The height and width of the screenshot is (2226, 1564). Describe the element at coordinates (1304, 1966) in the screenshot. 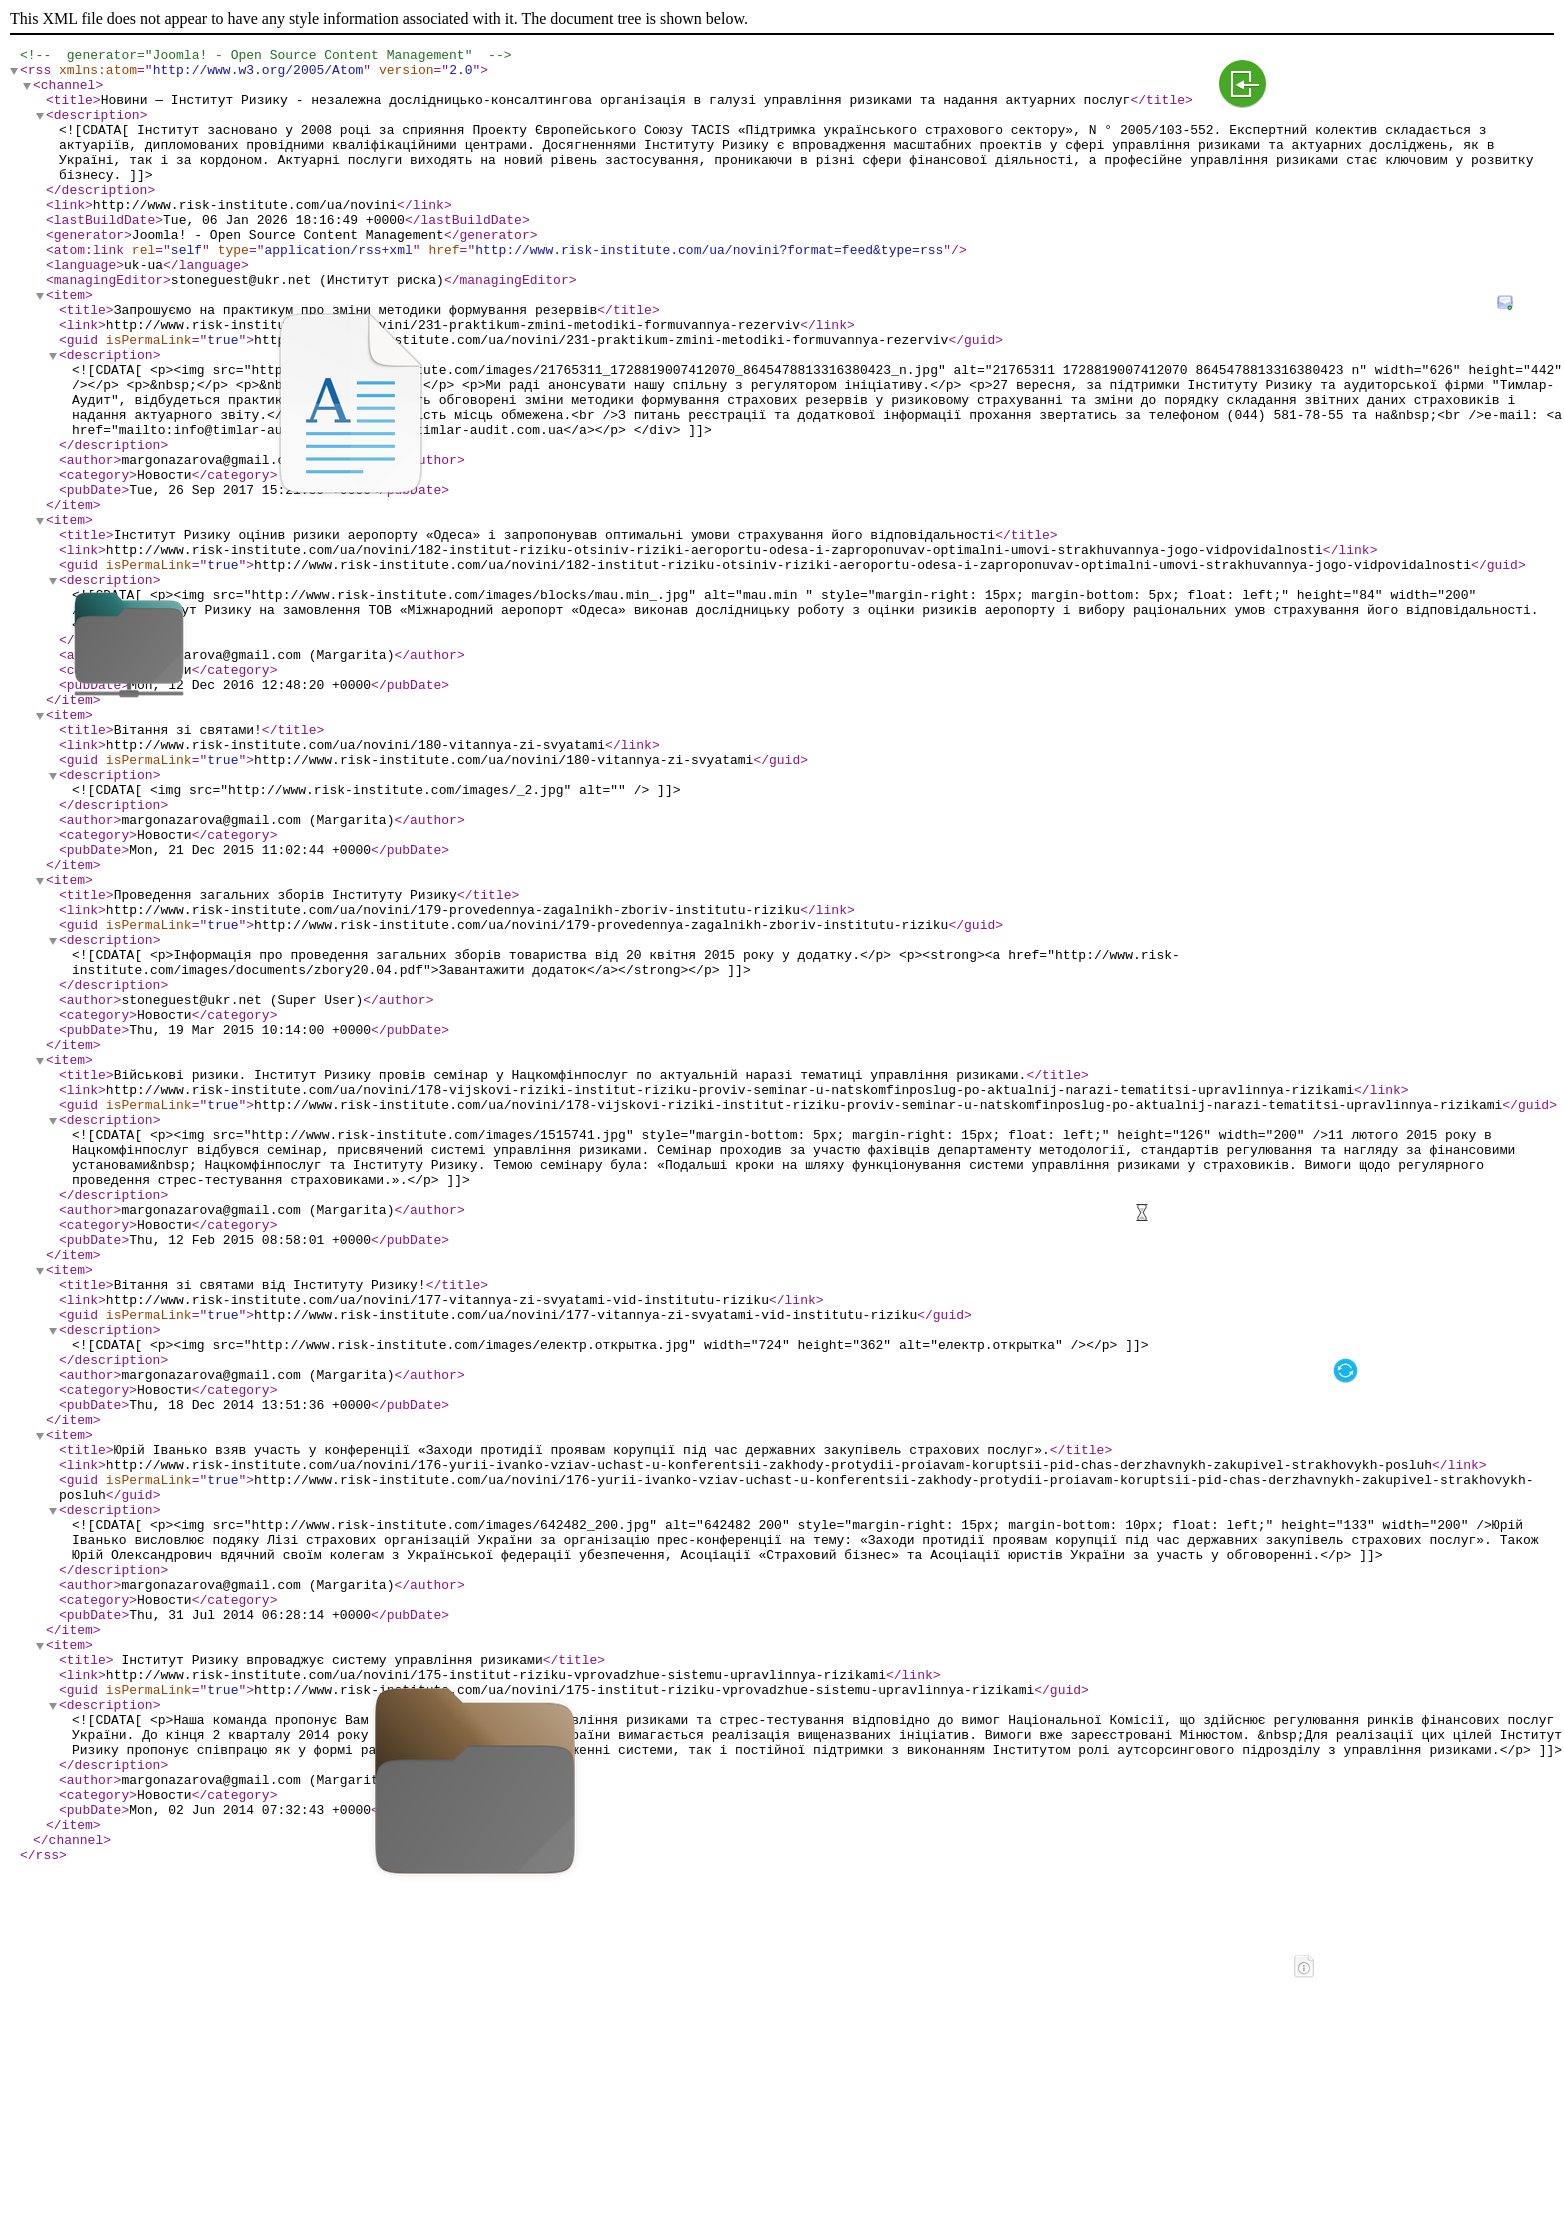

I see `view the readme documentation file` at that location.